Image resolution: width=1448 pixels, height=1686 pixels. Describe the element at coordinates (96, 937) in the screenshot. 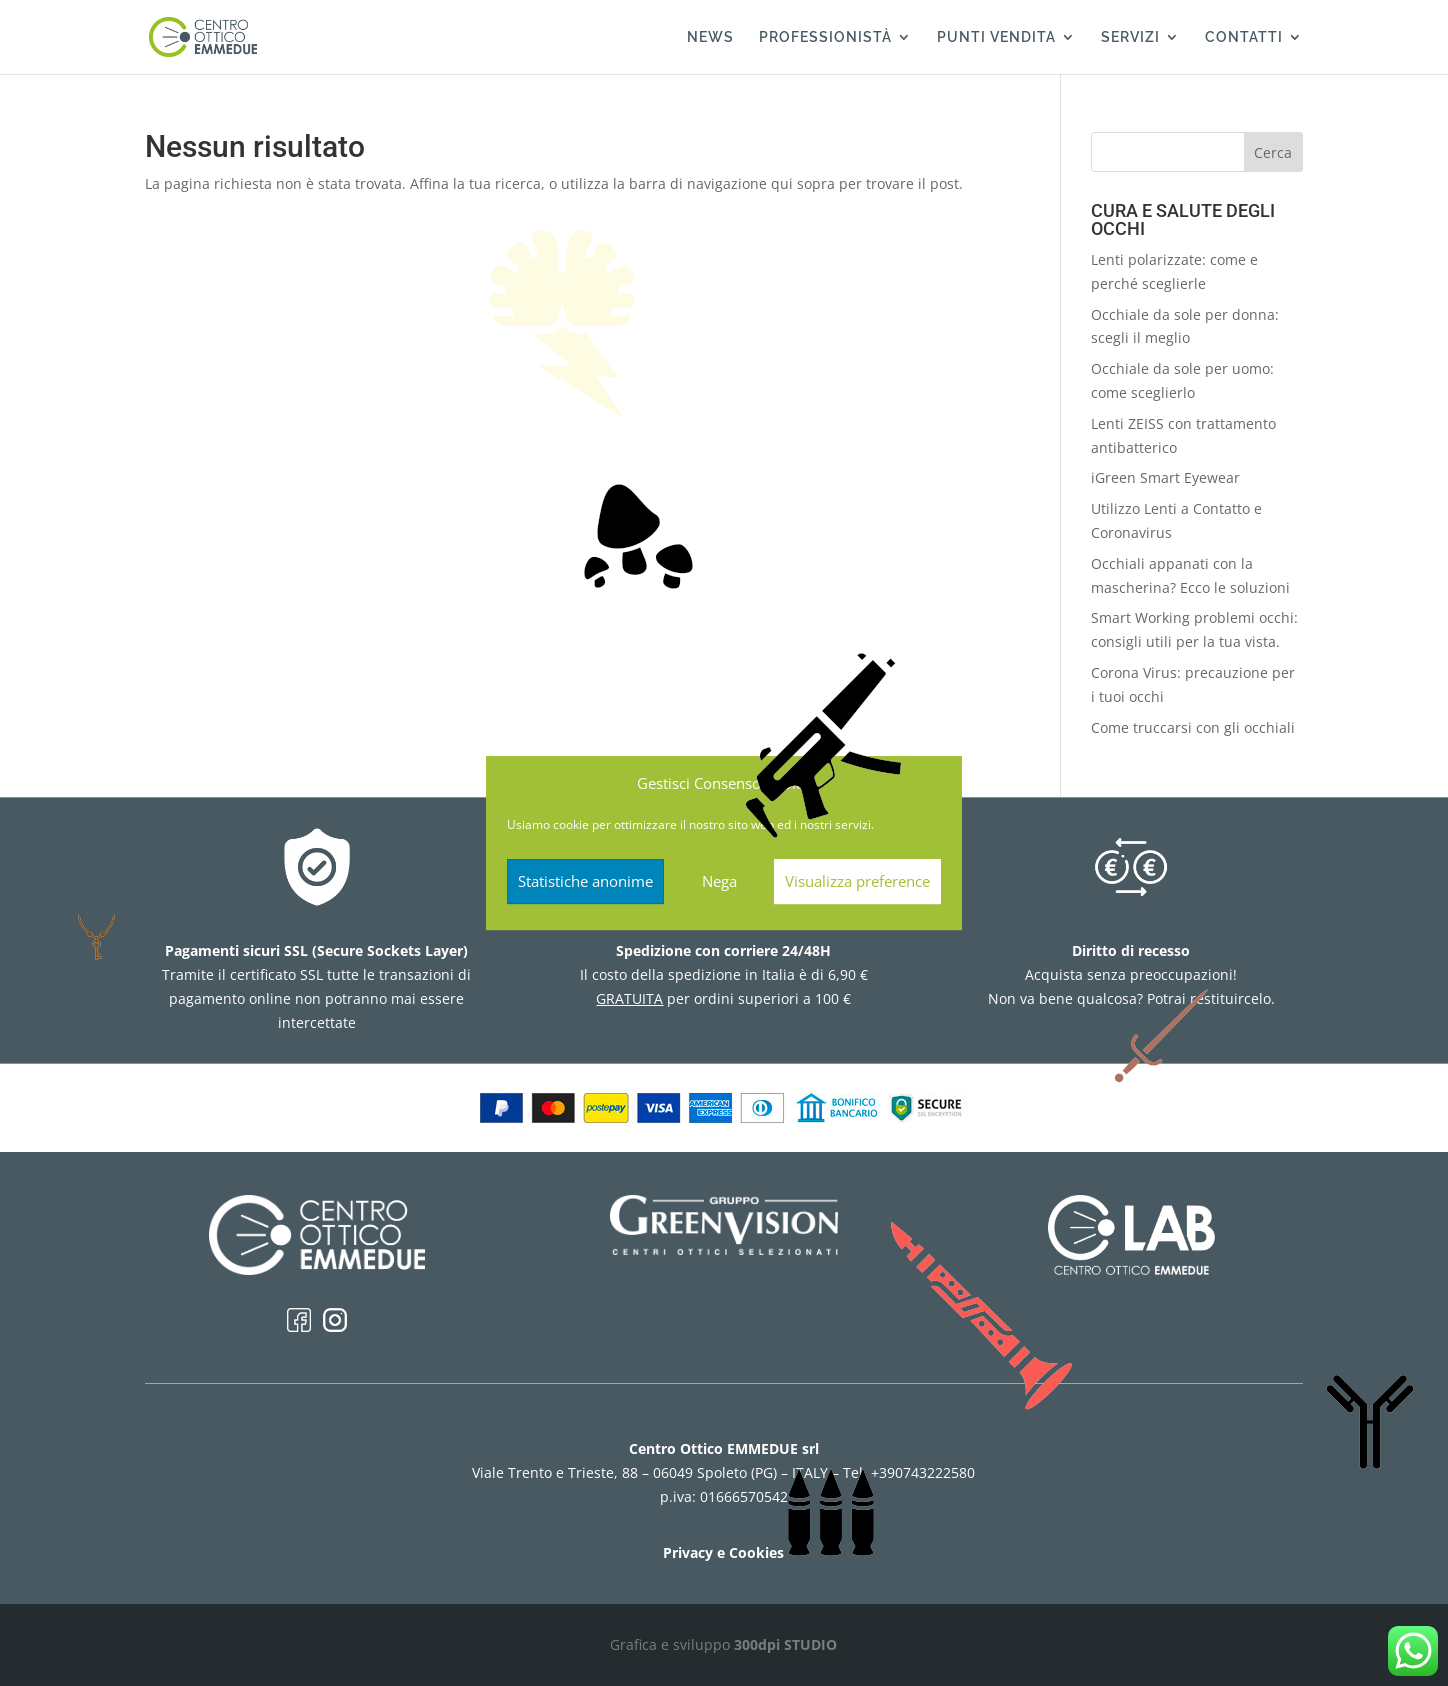

I see `decorative key item or accessory in a game inventory` at that location.